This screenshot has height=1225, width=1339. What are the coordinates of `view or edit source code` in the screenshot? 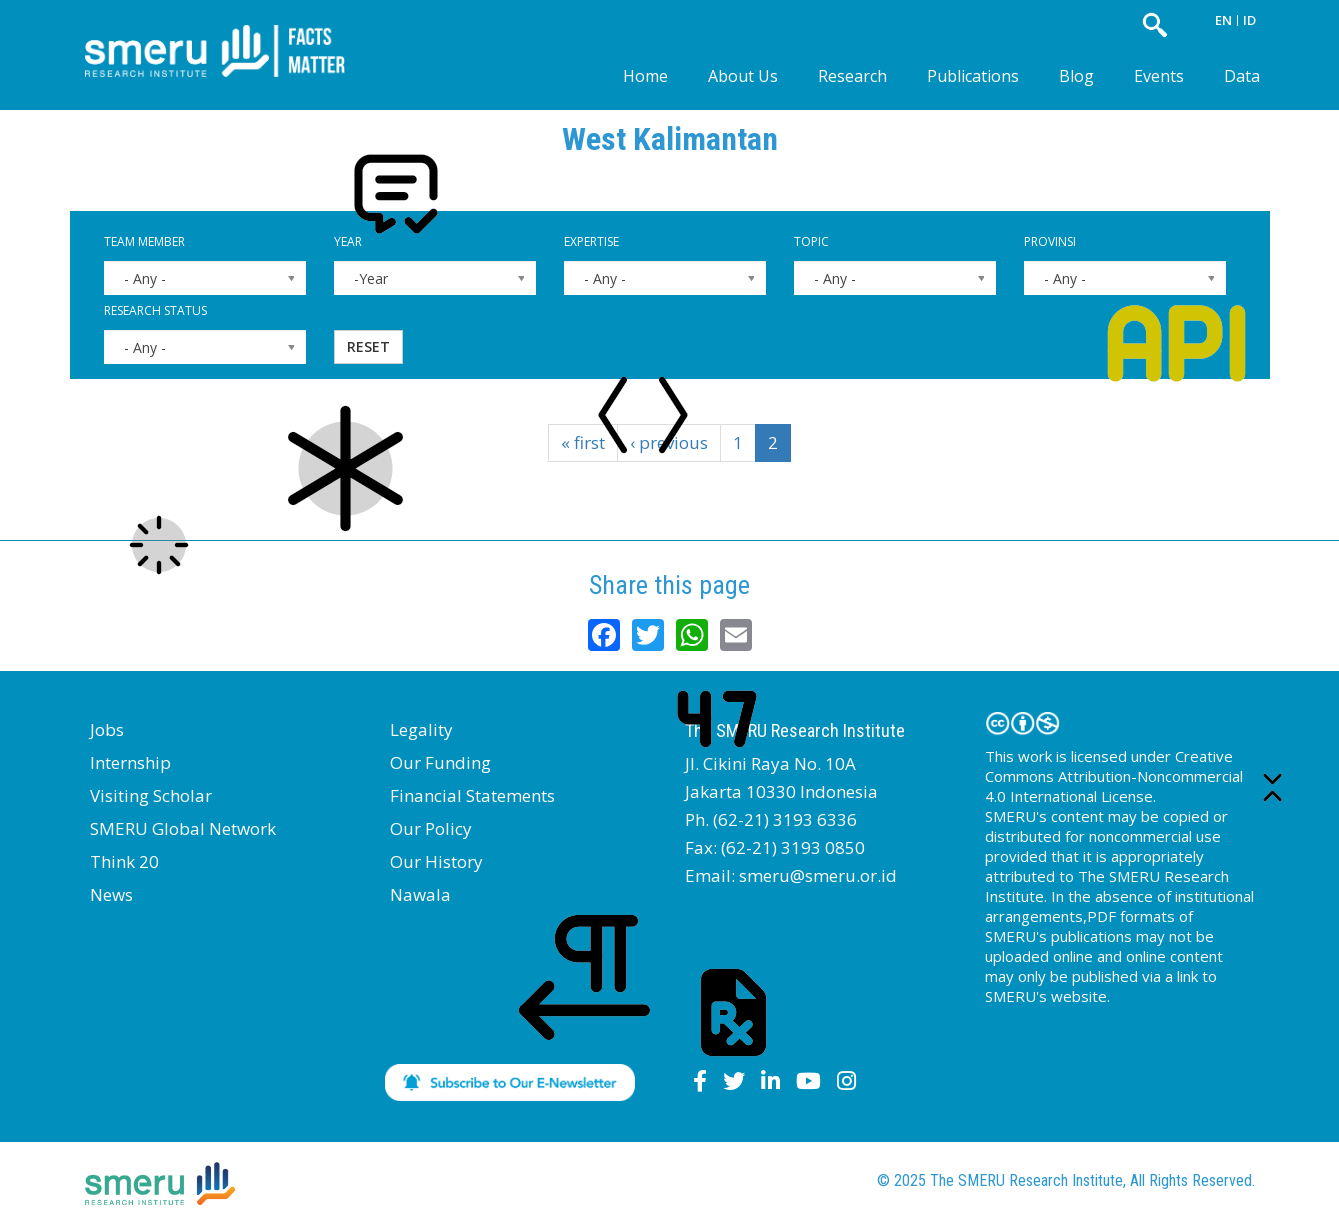 It's located at (643, 415).